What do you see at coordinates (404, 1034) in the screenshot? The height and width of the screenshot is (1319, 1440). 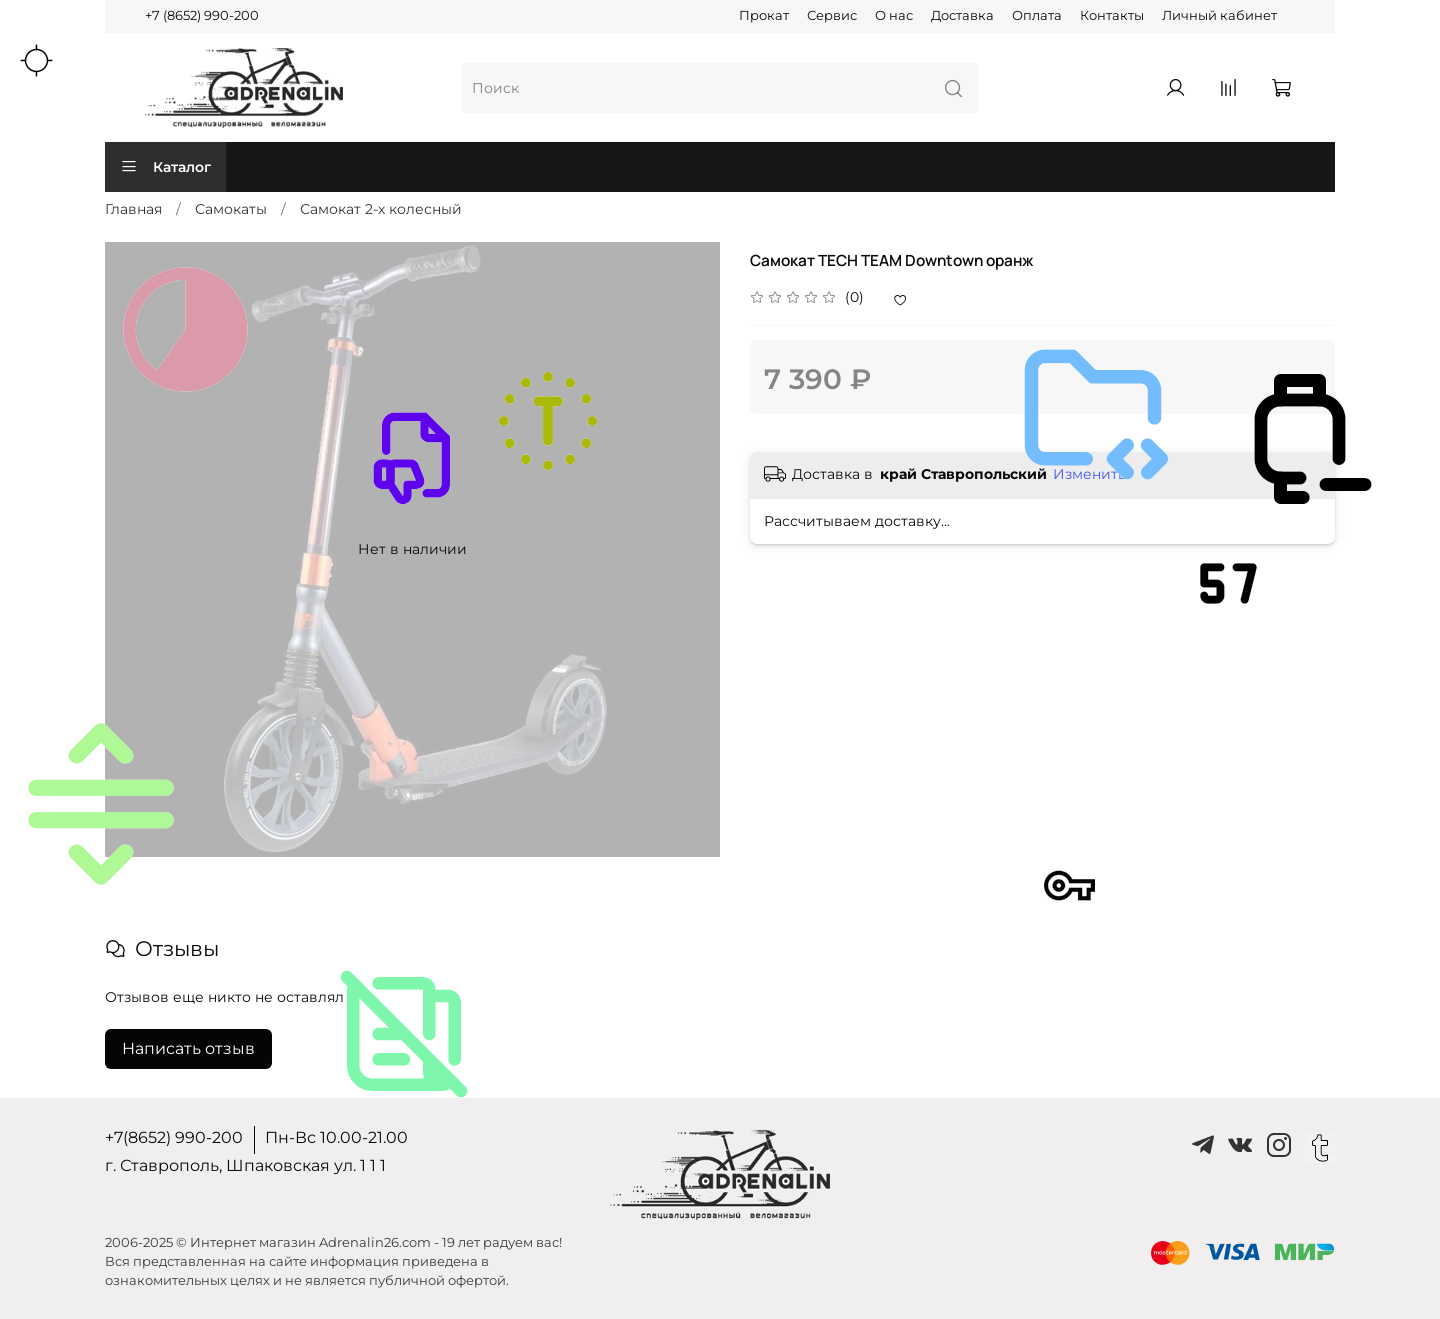 I see `disable news feed notifications` at bounding box center [404, 1034].